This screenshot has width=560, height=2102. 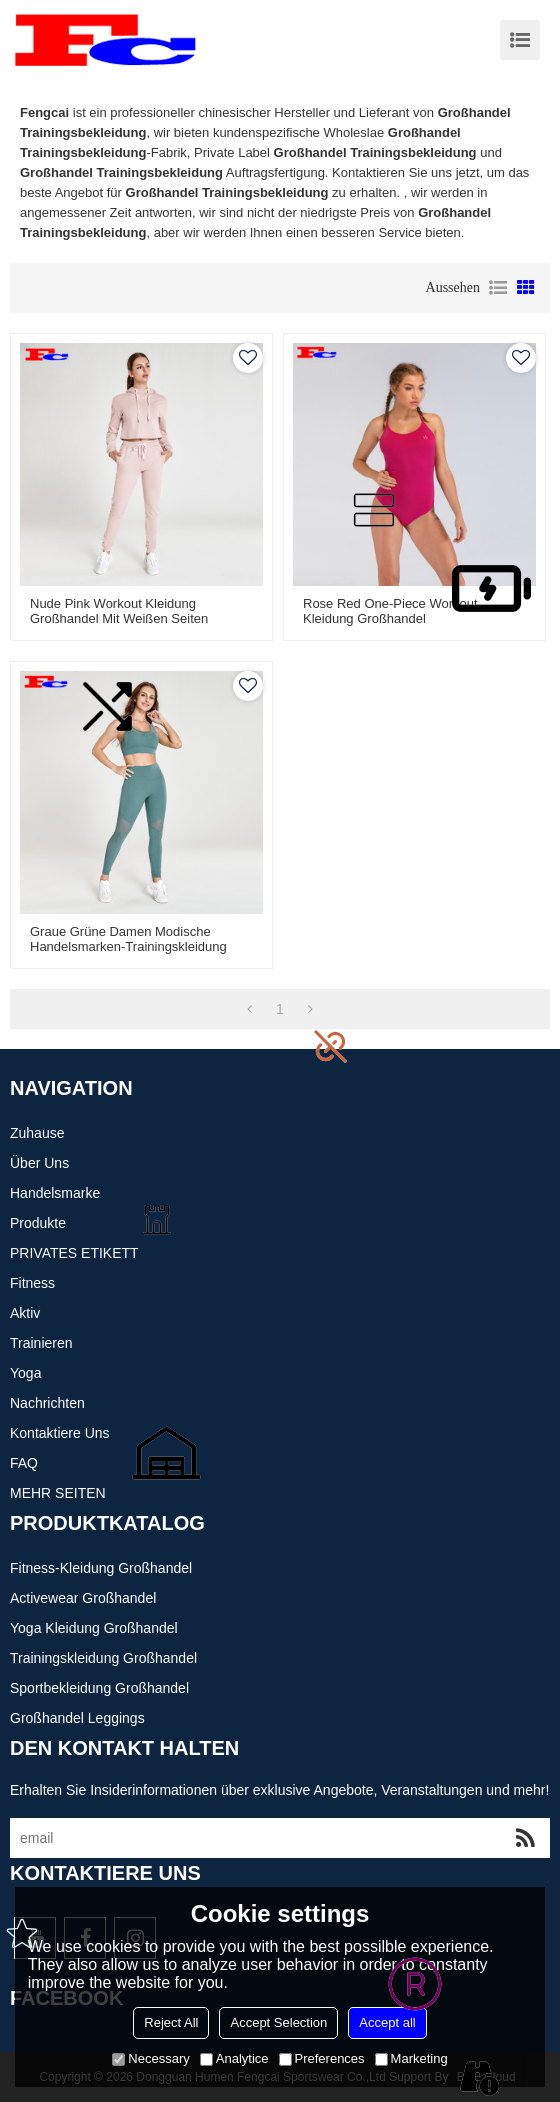 What do you see at coordinates (157, 1219) in the screenshot?
I see `access castle or fortress-themed content` at bounding box center [157, 1219].